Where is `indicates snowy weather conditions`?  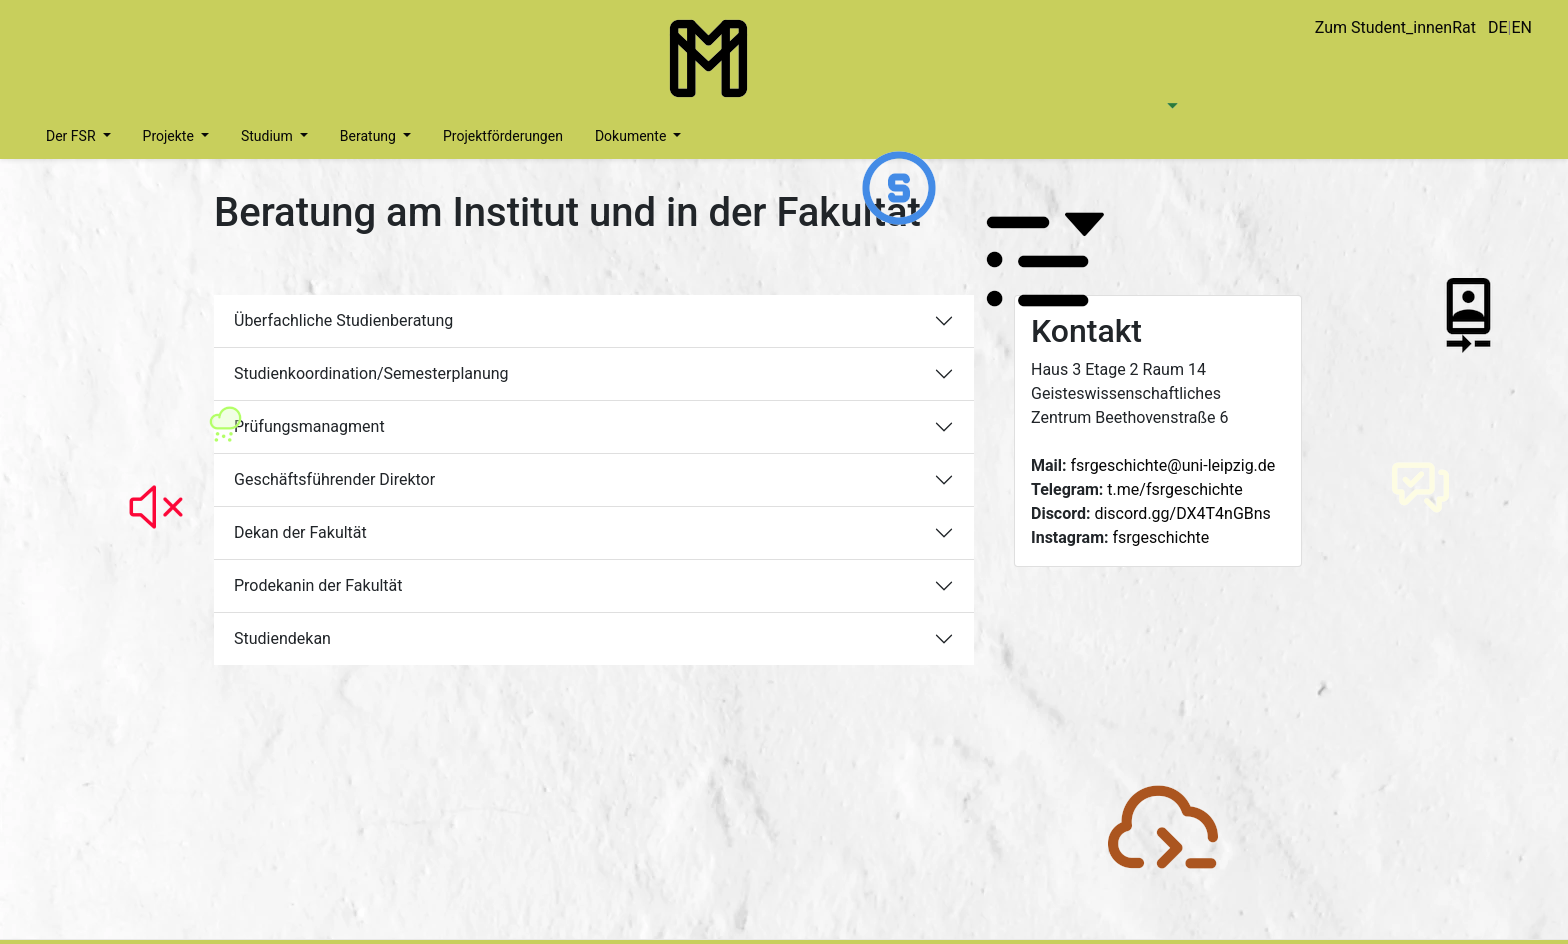
indicates snowy weather conditions is located at coordinates (225, 423).